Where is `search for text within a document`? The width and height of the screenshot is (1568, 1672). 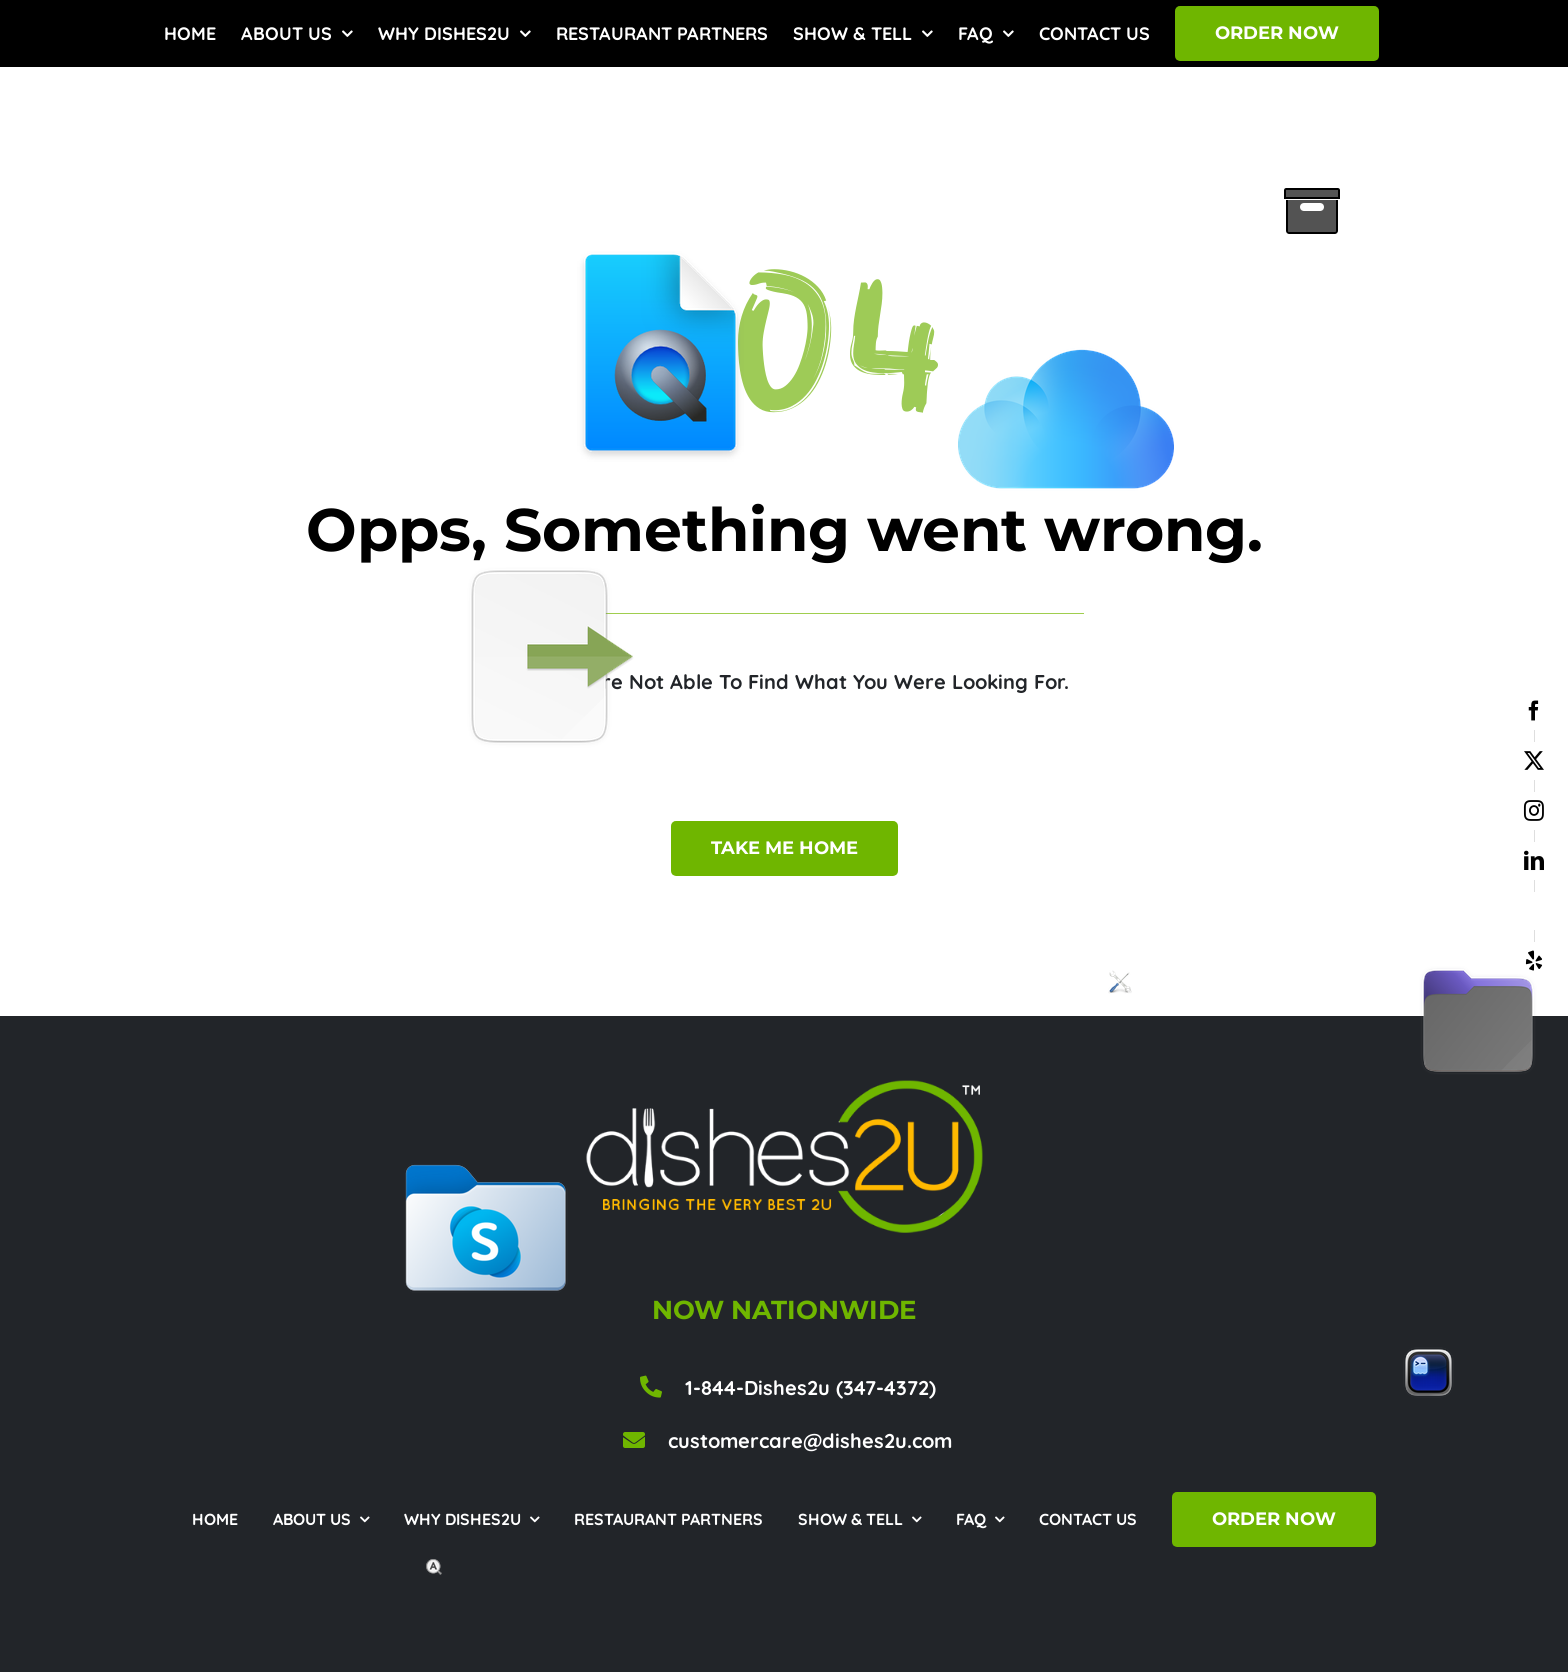 search for text within a document is located at coordinates (434, 1567).